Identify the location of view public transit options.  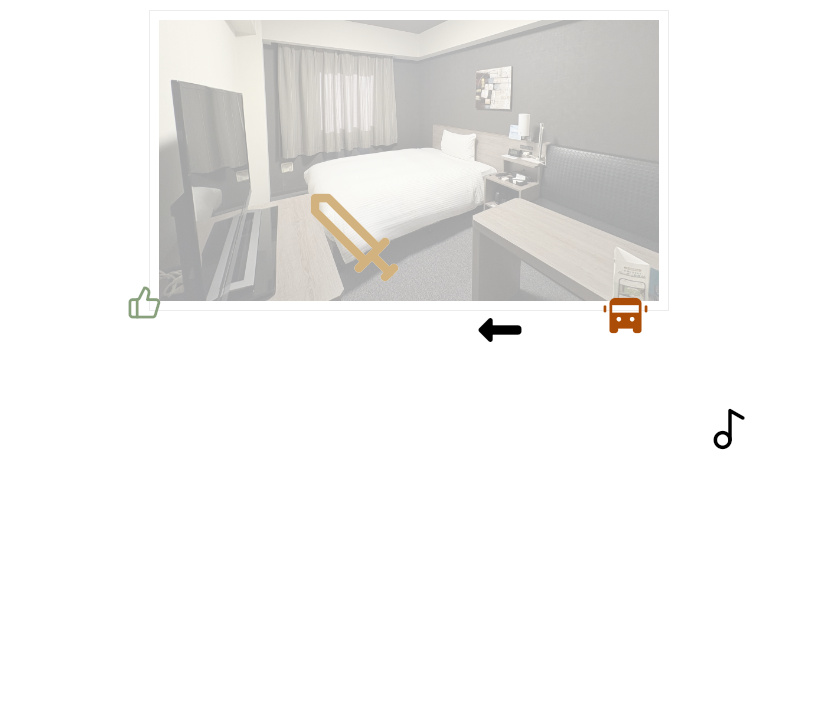
(625, 315).